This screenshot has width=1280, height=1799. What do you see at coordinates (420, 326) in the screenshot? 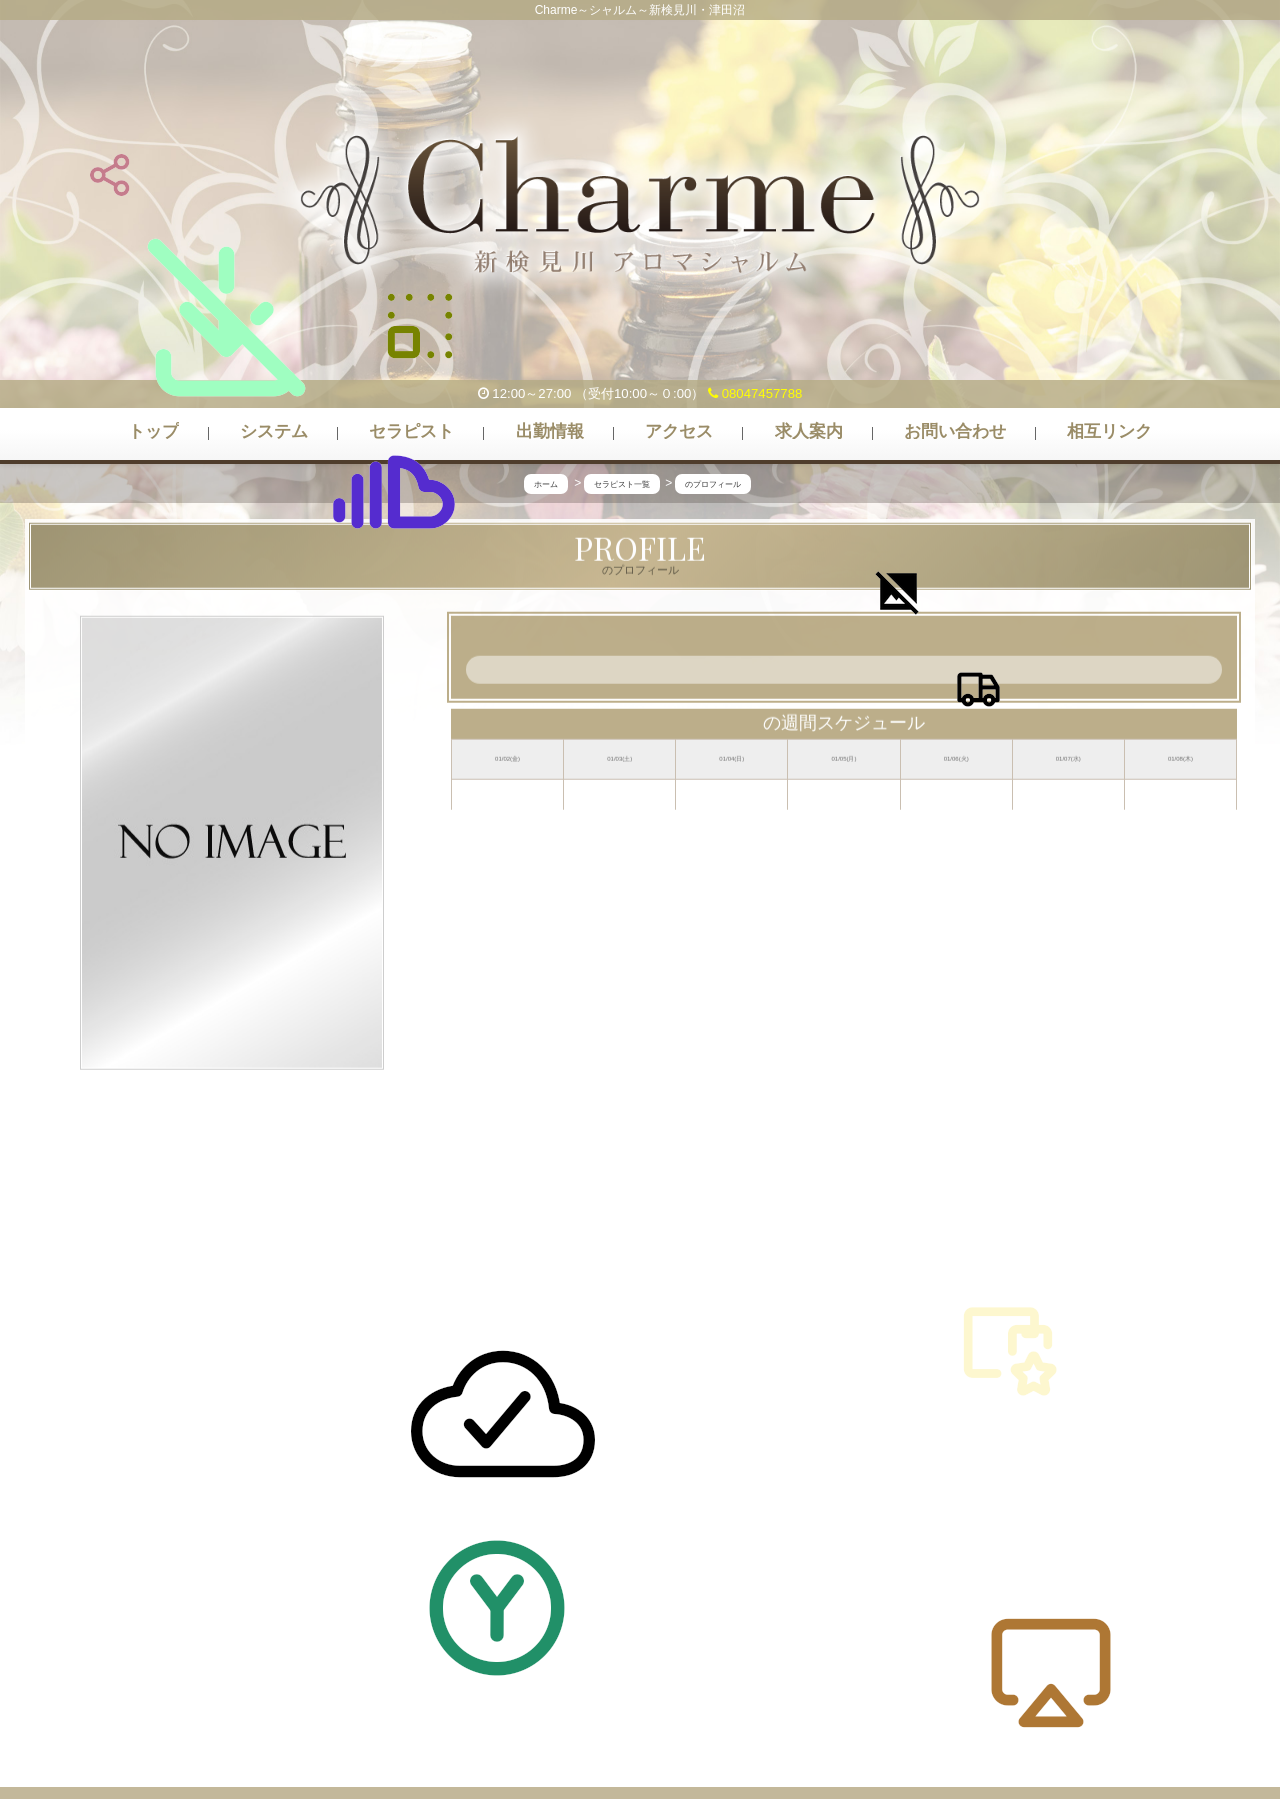
I see `align content to bottom-left corner` at bounding box center [420, 326].